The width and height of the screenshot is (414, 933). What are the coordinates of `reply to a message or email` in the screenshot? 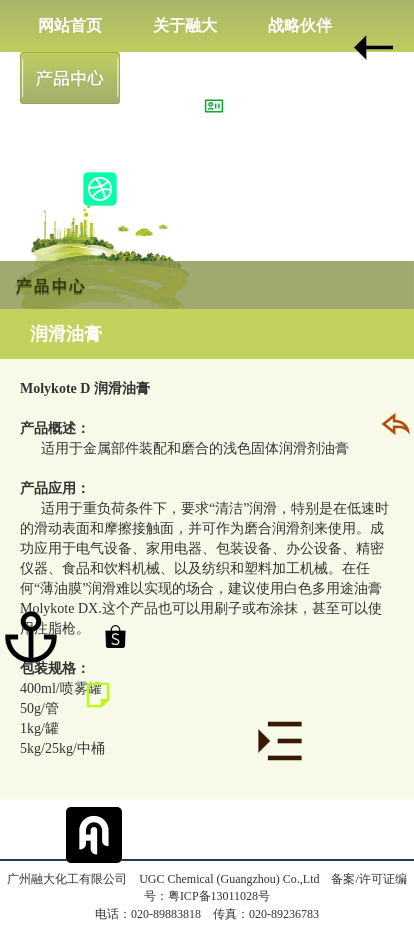 It's located at (397, 424).